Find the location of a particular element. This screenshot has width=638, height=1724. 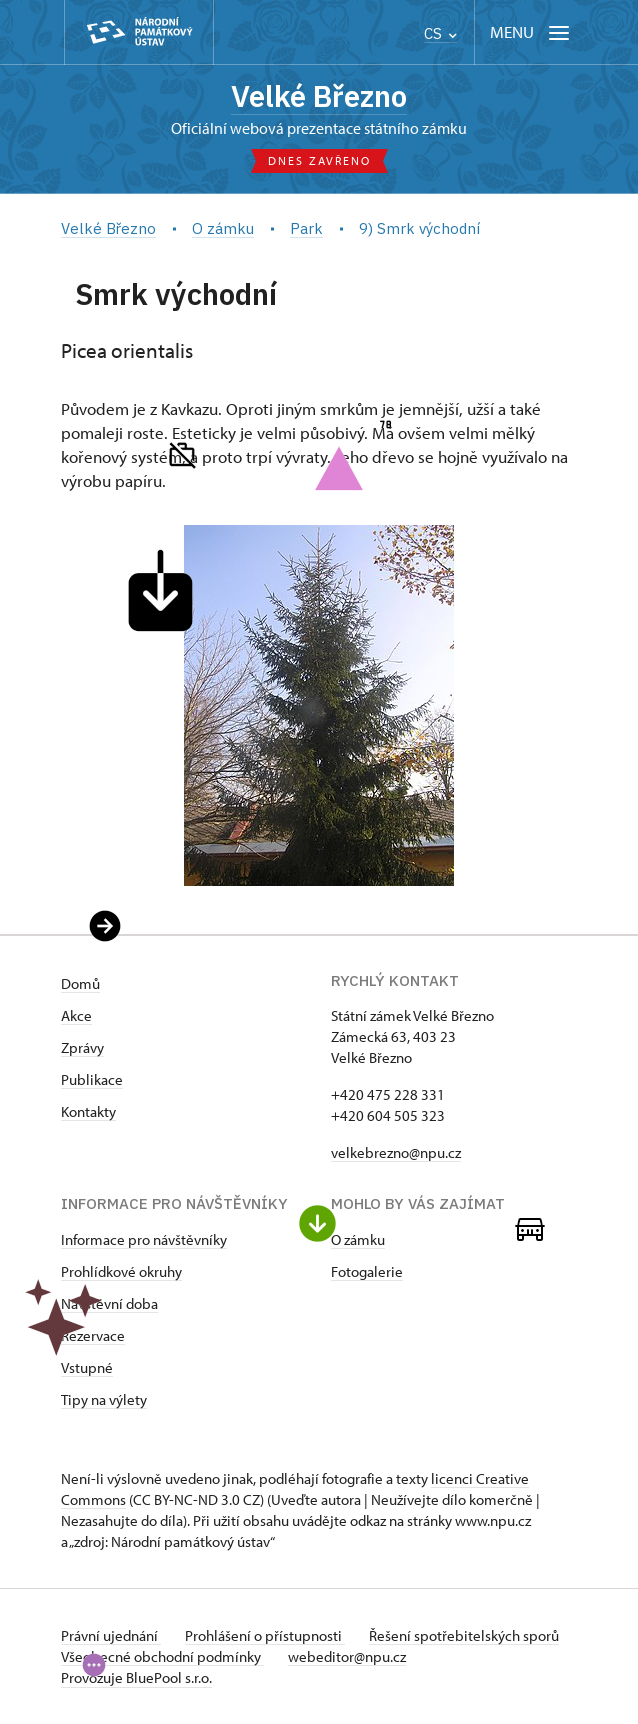

proceed to the next step is located at coordinates (105, 926).